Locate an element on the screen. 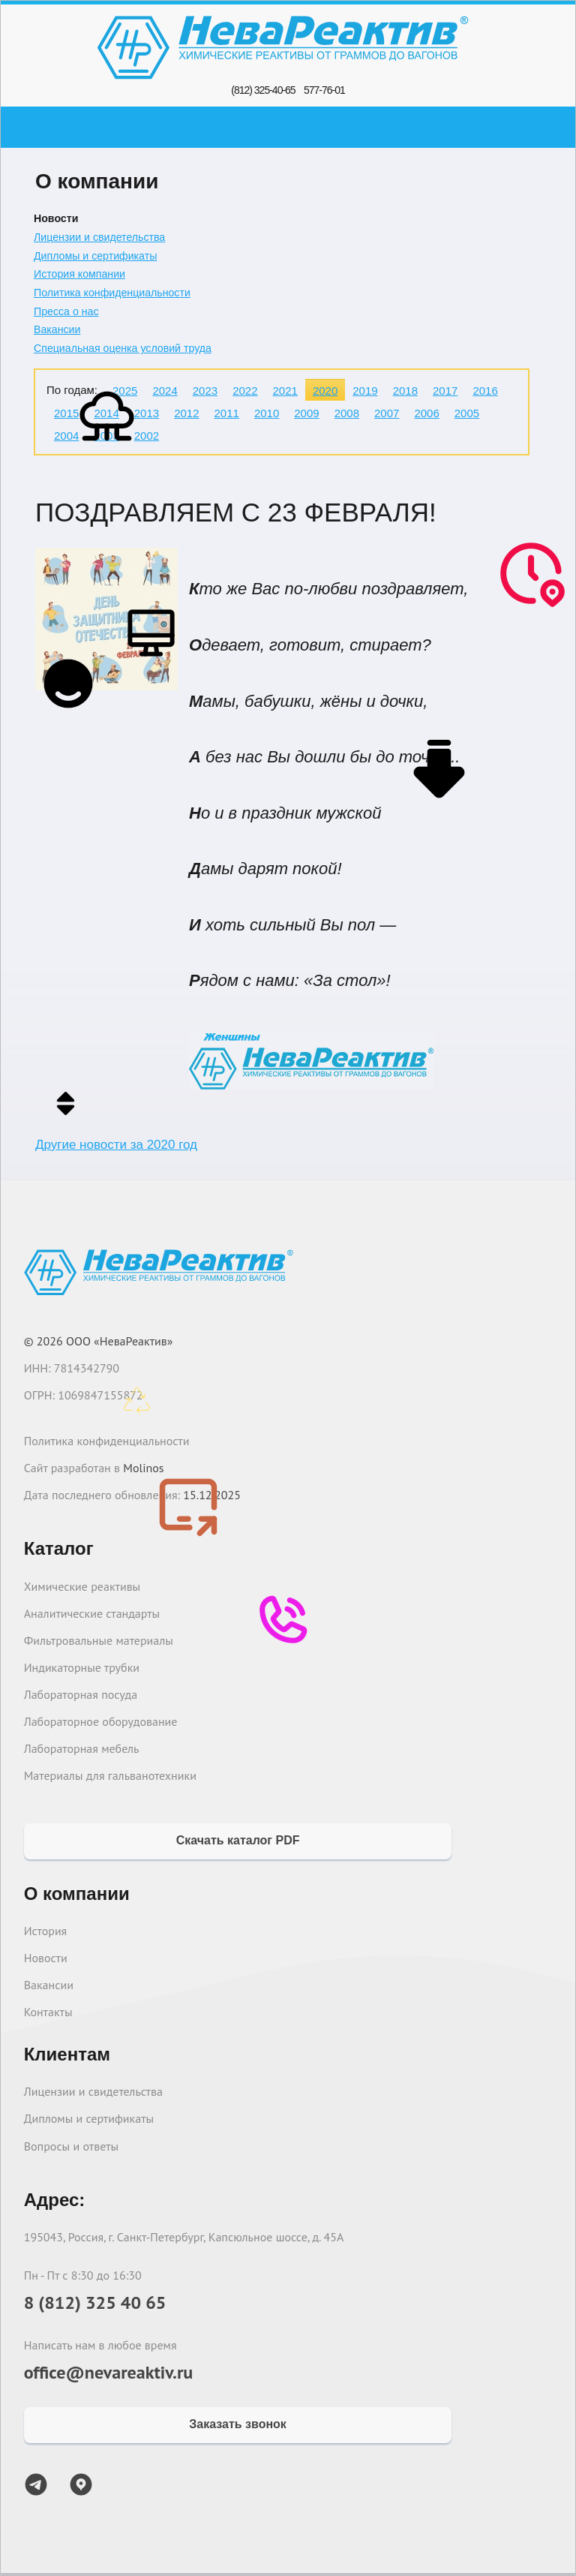  make a phone call is located at coordinates (284, 1619).